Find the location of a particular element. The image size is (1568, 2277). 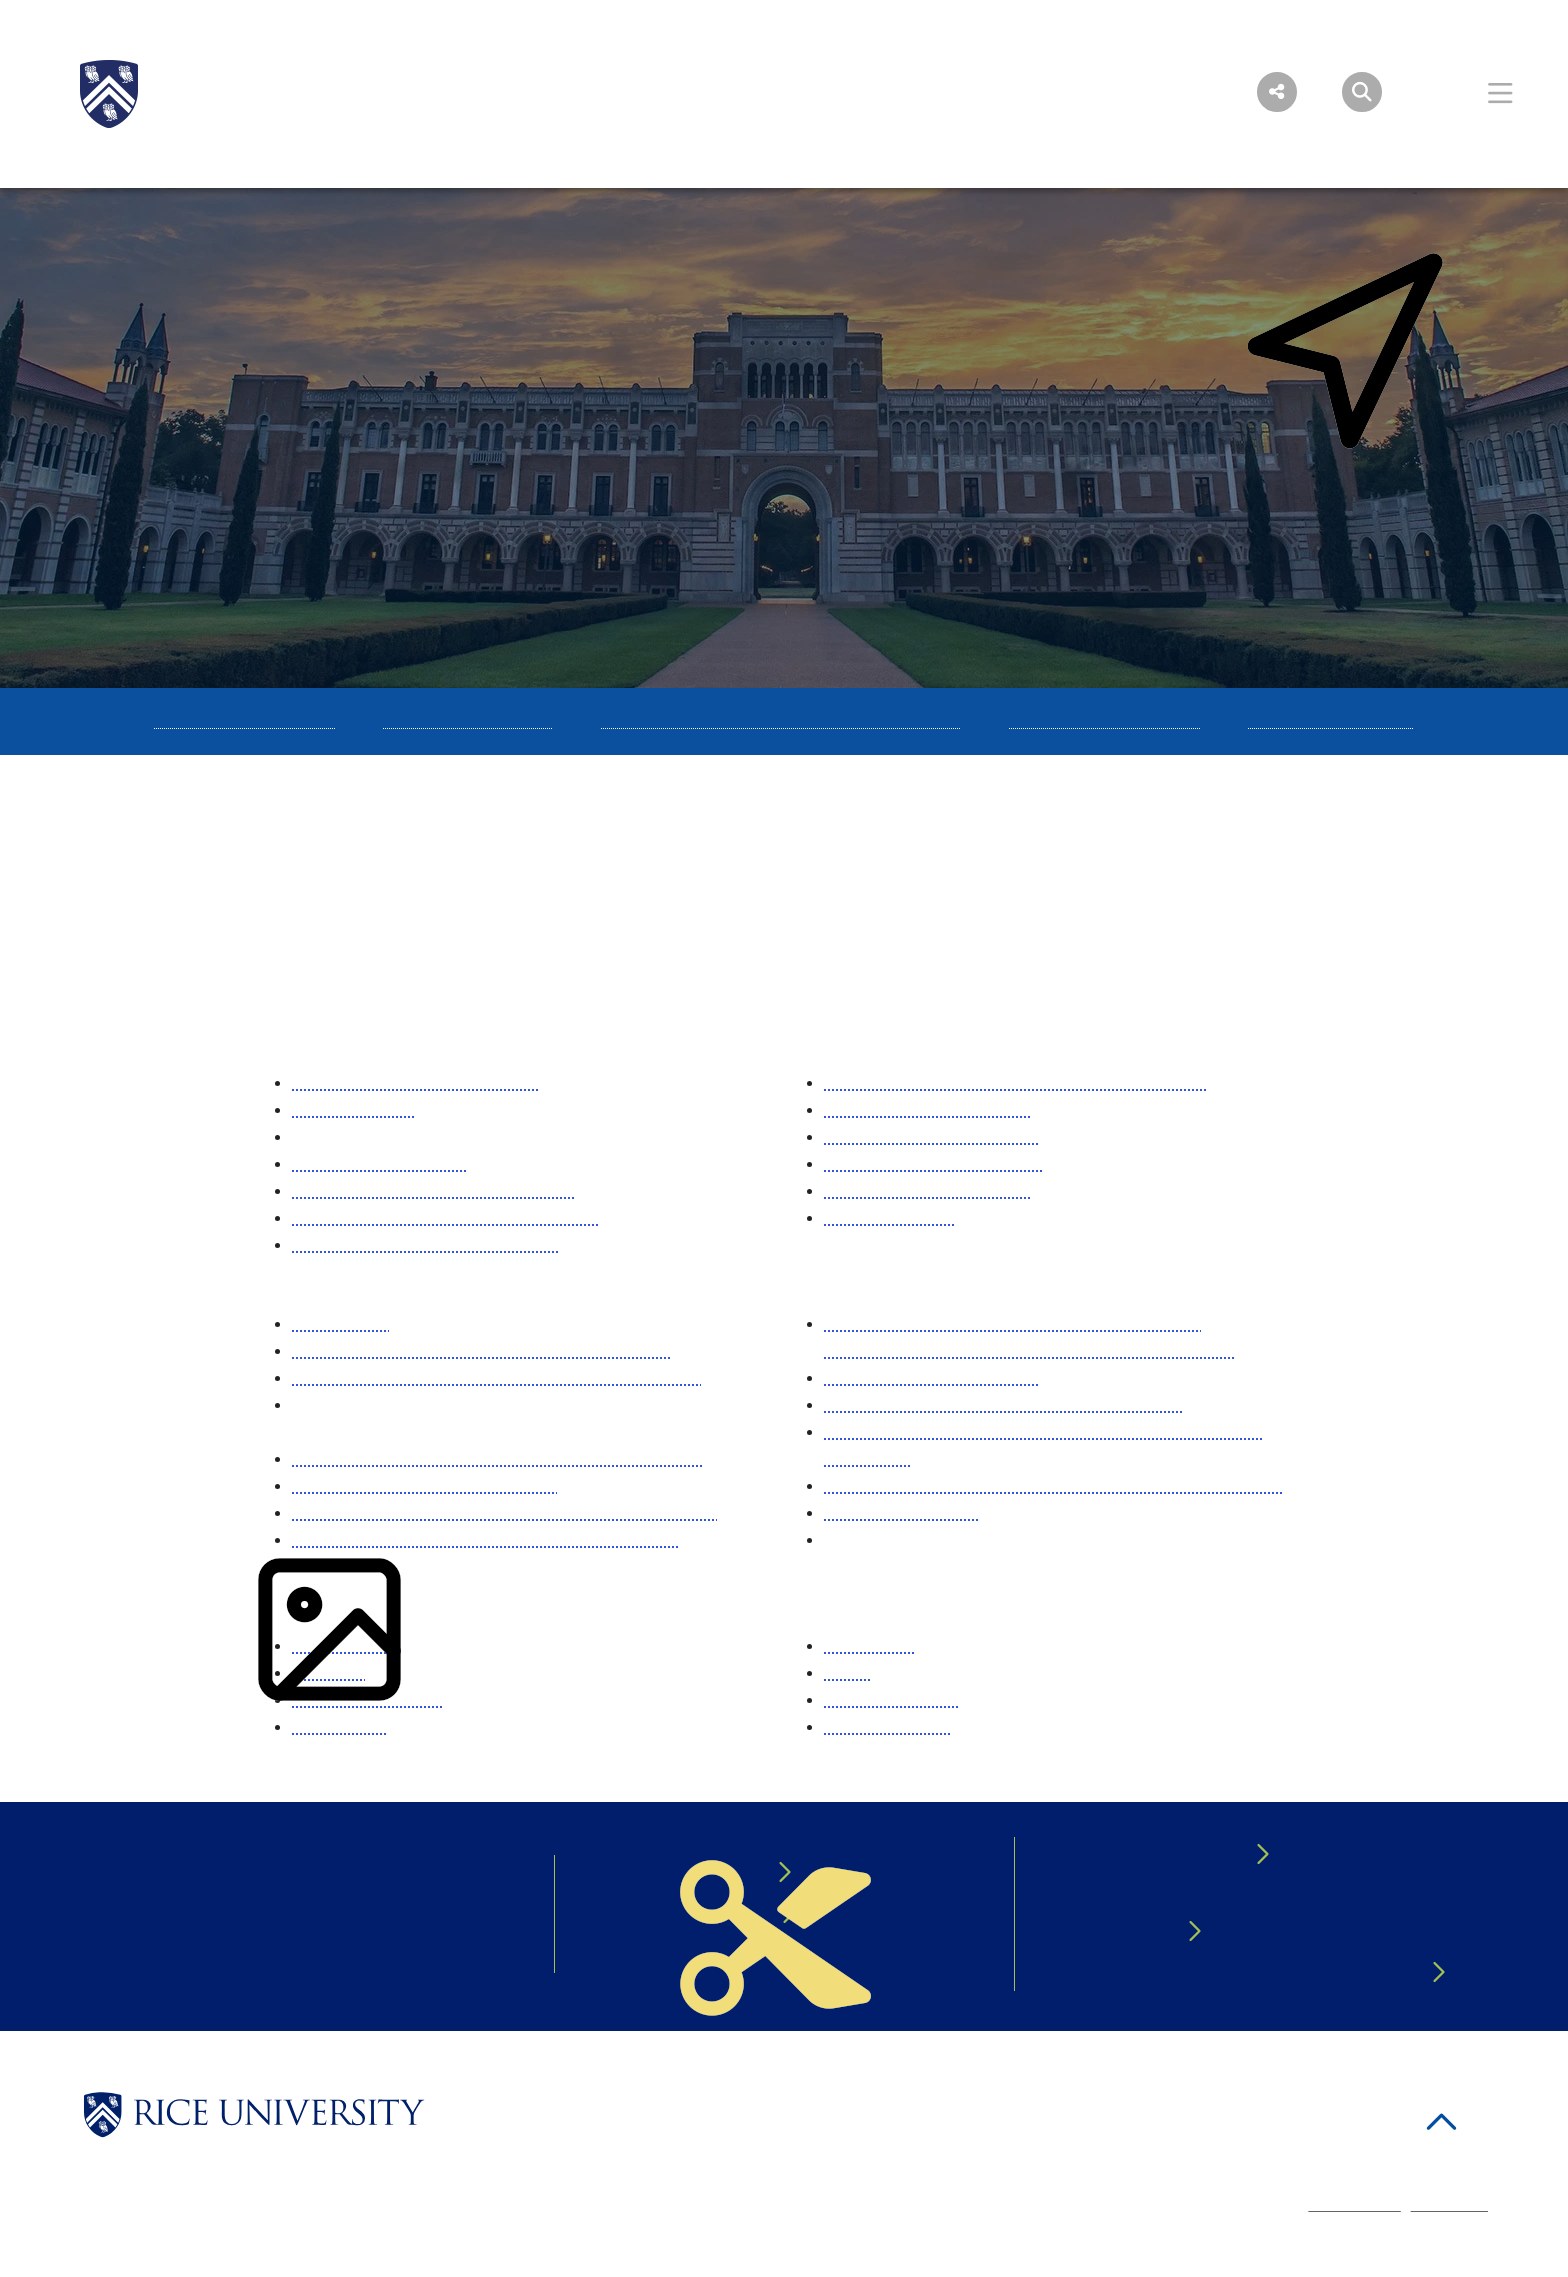

view image or photo is located at coordinates (329, 1629).